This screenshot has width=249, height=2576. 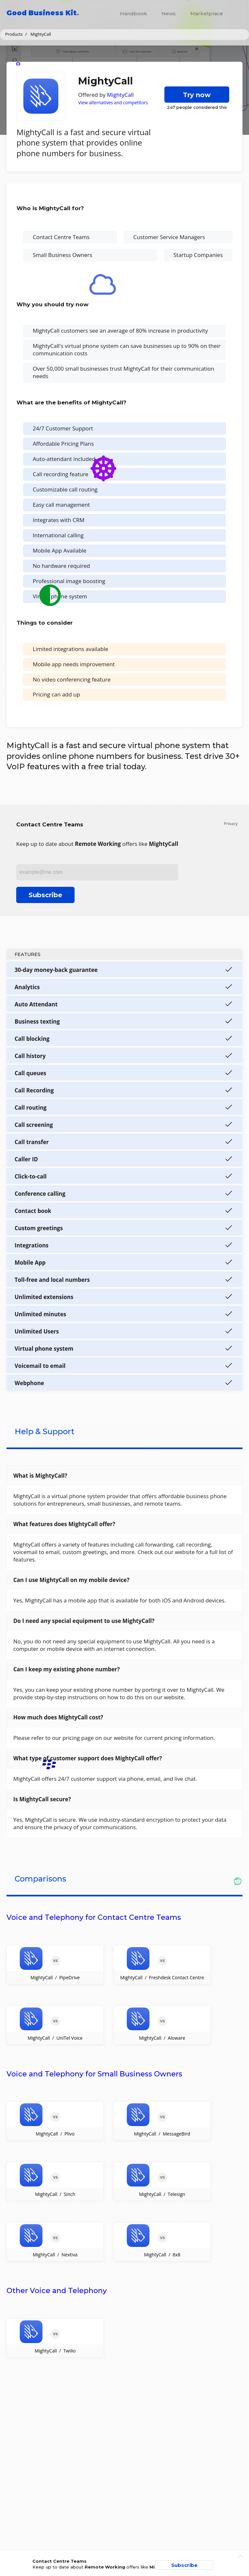 I want to click on navigate to buddhism or dharma-related content, so click(x=103, y=468).